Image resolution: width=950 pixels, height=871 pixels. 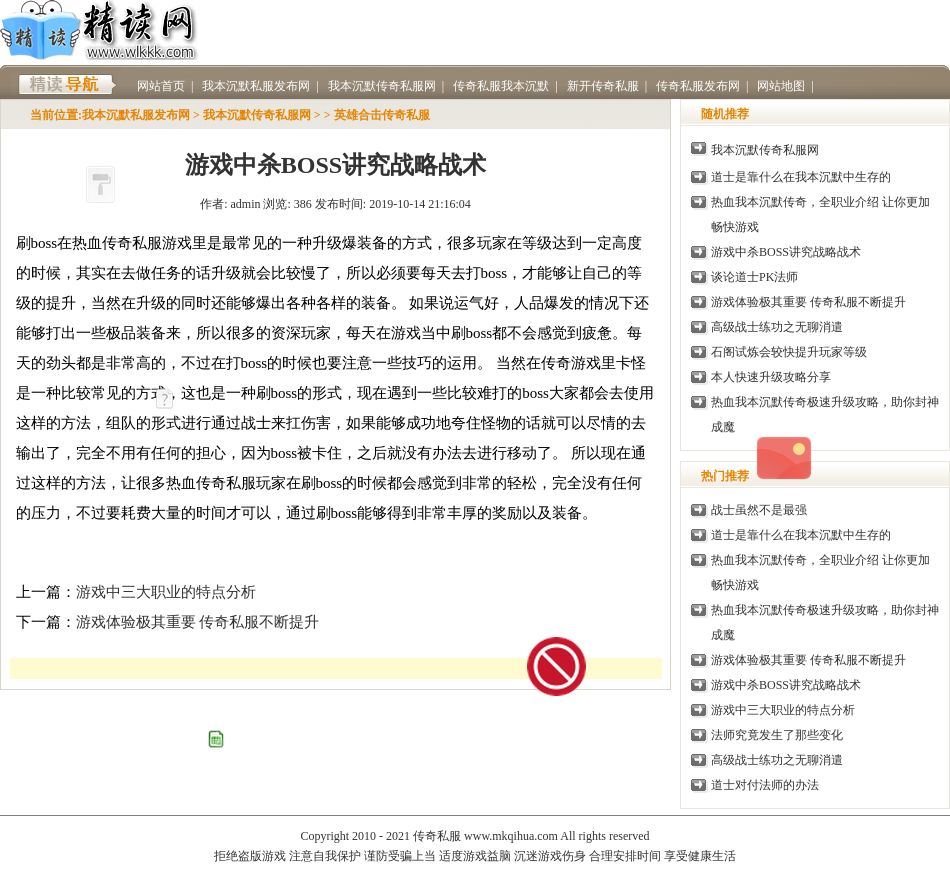 What do you see at coordinates (216, 739) in the screenshot?
I see `open a libreoffice calc spreadsheet file` at bounding box center [216, 739].